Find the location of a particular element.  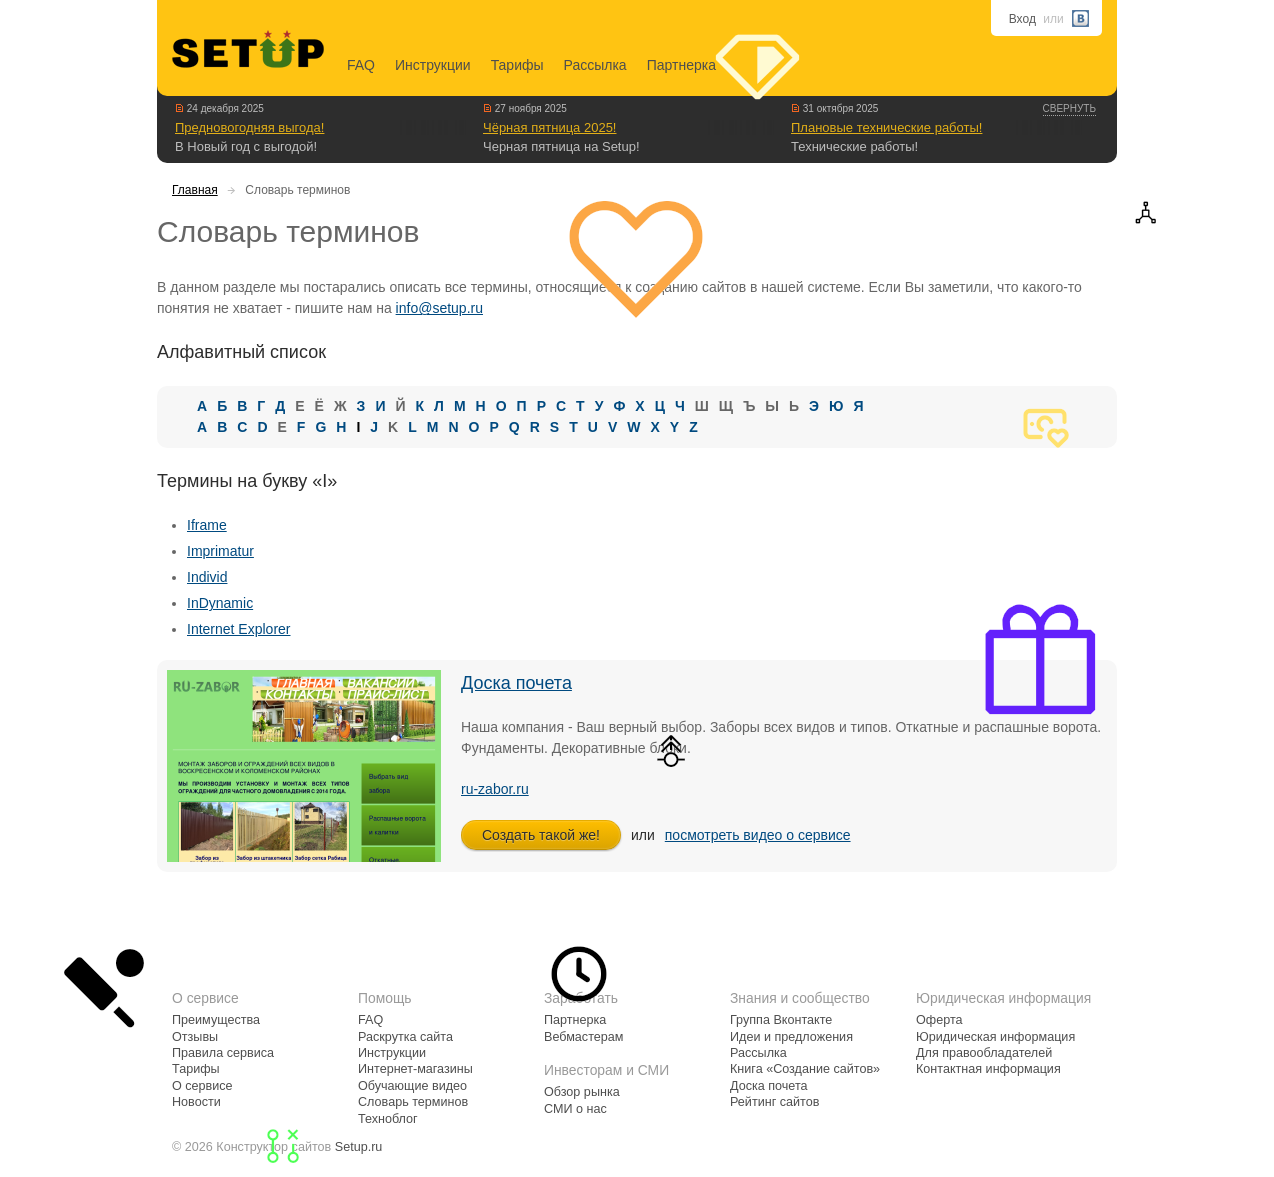

ruby programming language file type indicator is located at coordinates (757, 64).